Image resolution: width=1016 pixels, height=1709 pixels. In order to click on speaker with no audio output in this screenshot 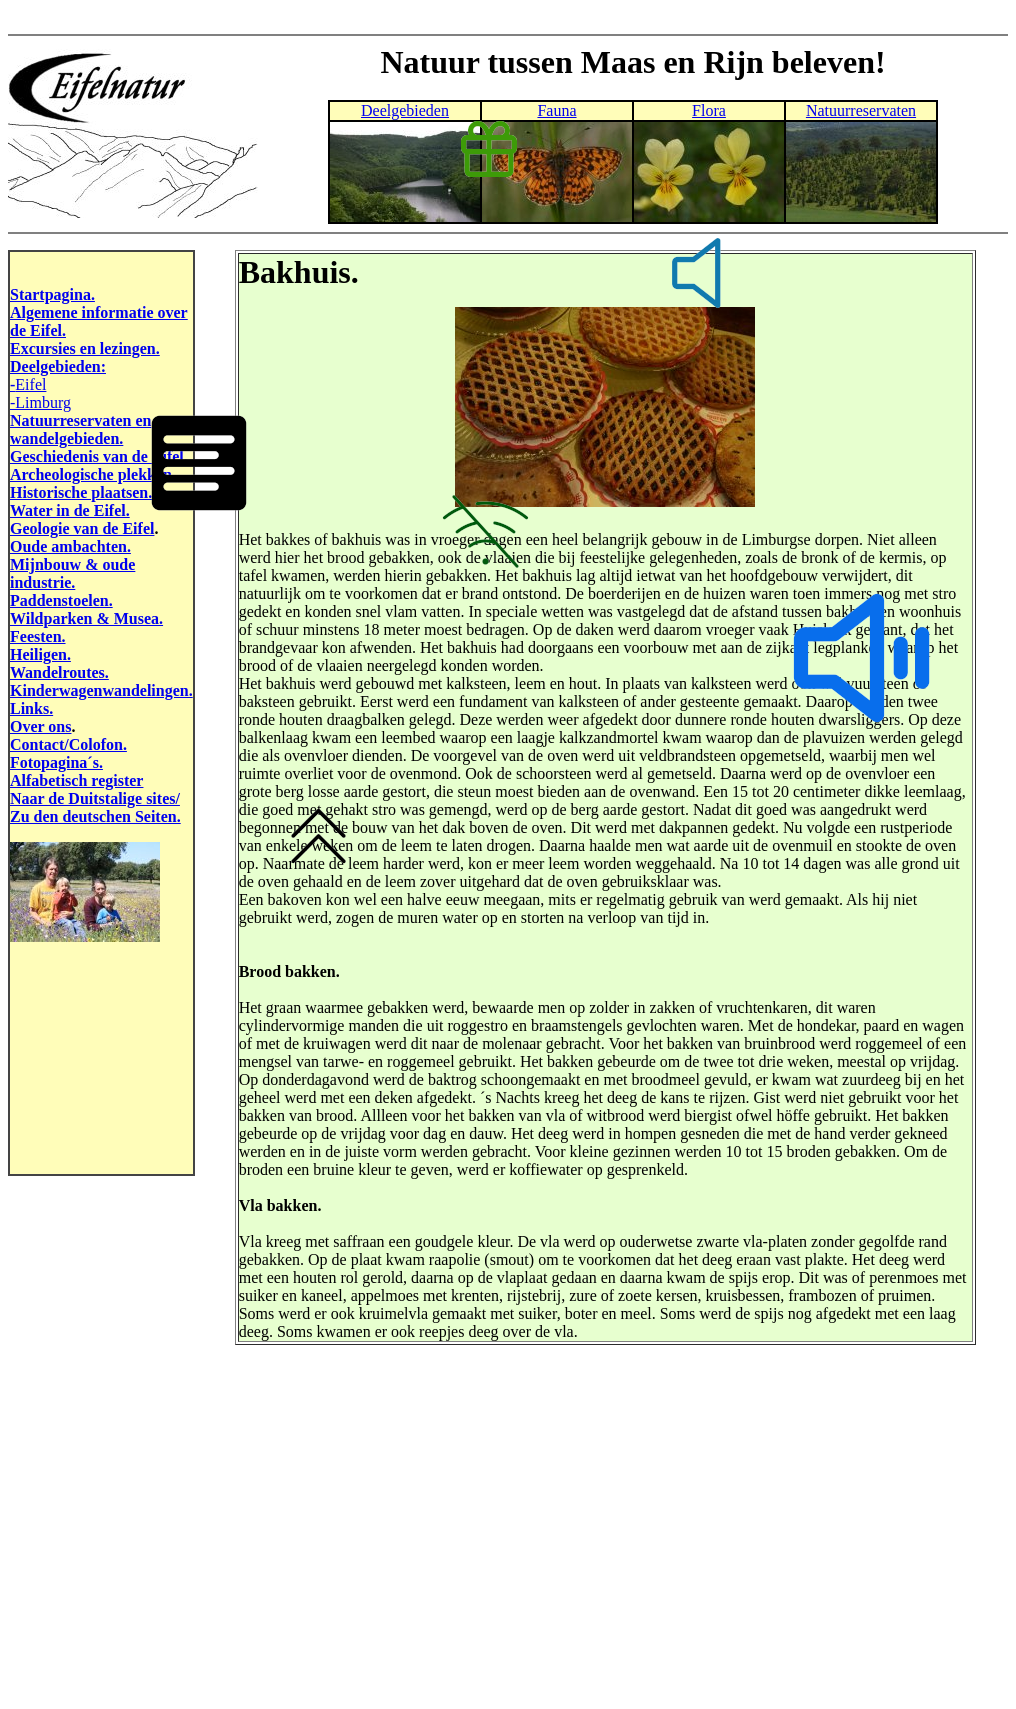, I will do `click(707, 273)`.